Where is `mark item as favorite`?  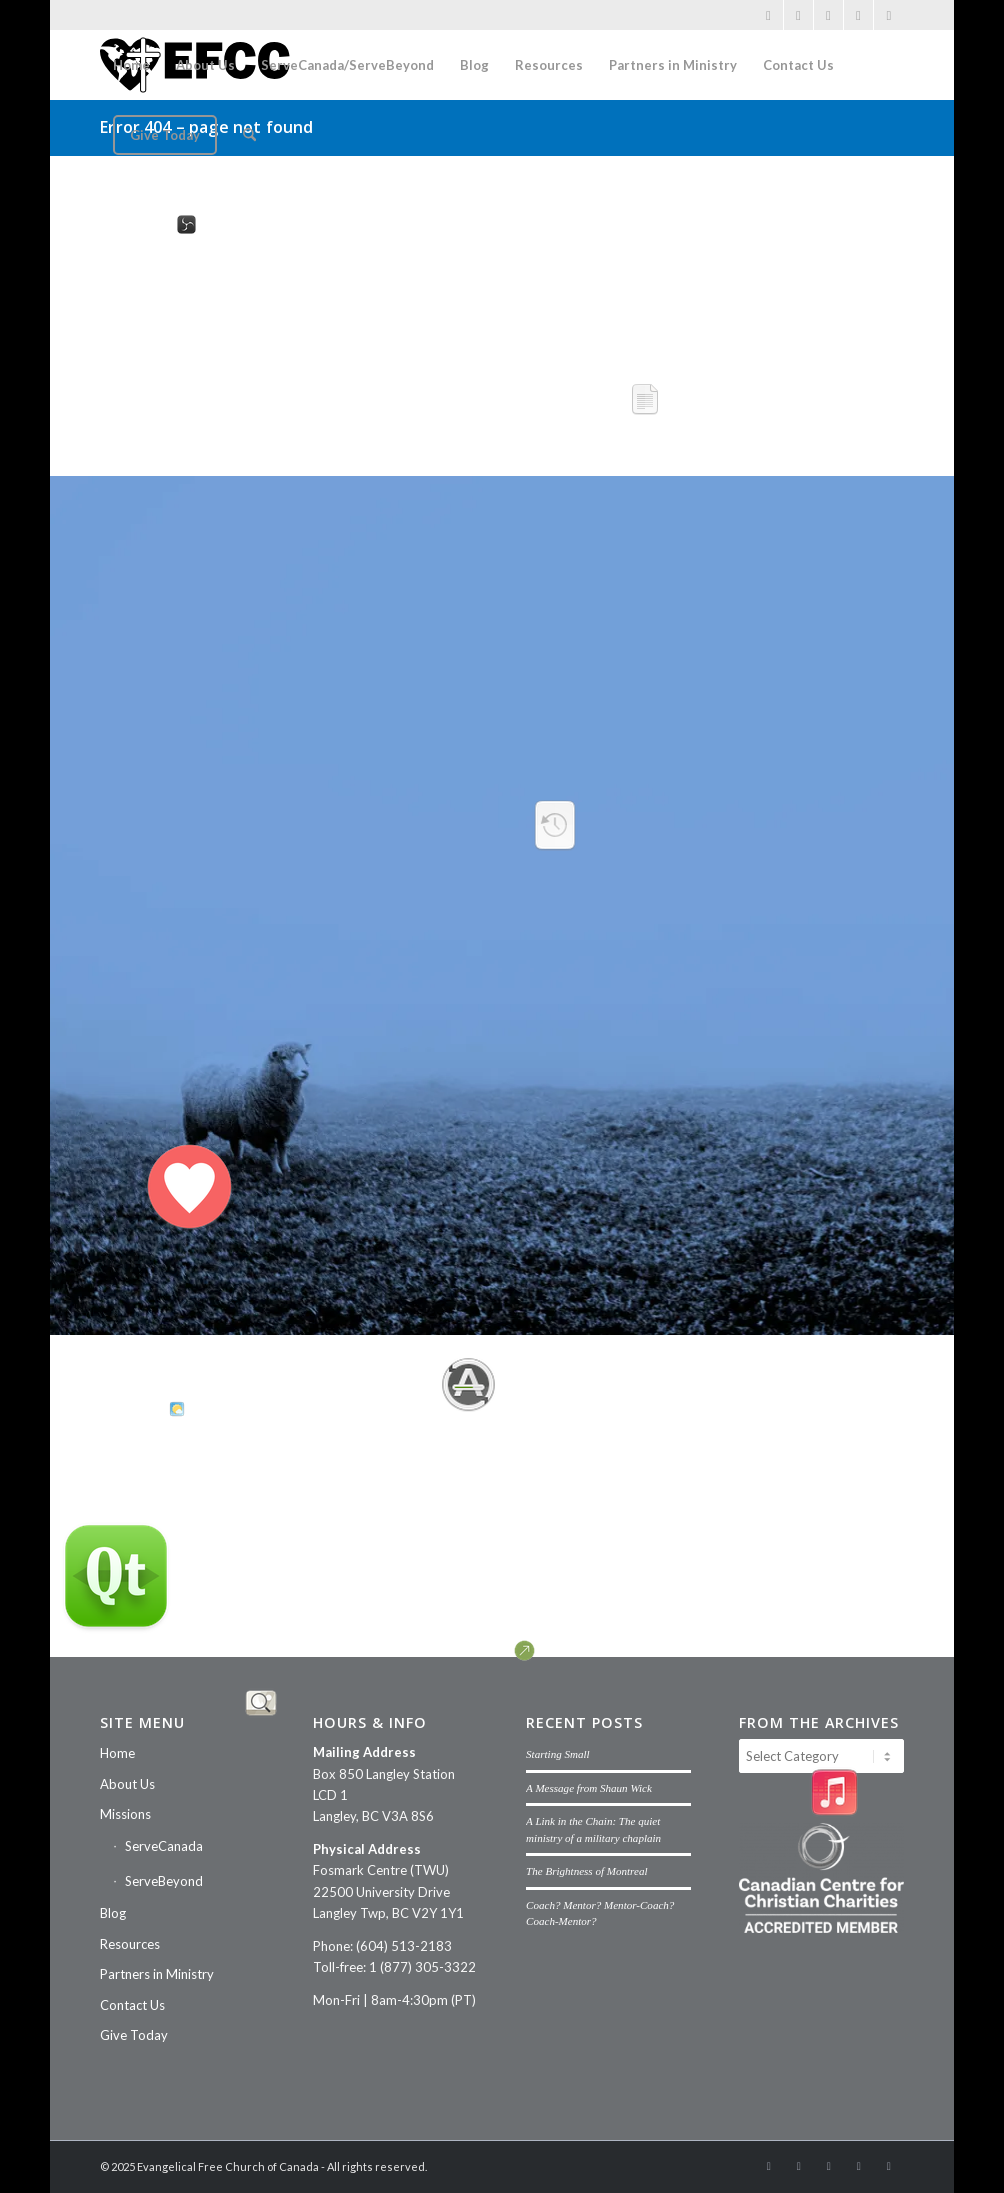 mark item as favorite is located at coordinates (189, 1186).